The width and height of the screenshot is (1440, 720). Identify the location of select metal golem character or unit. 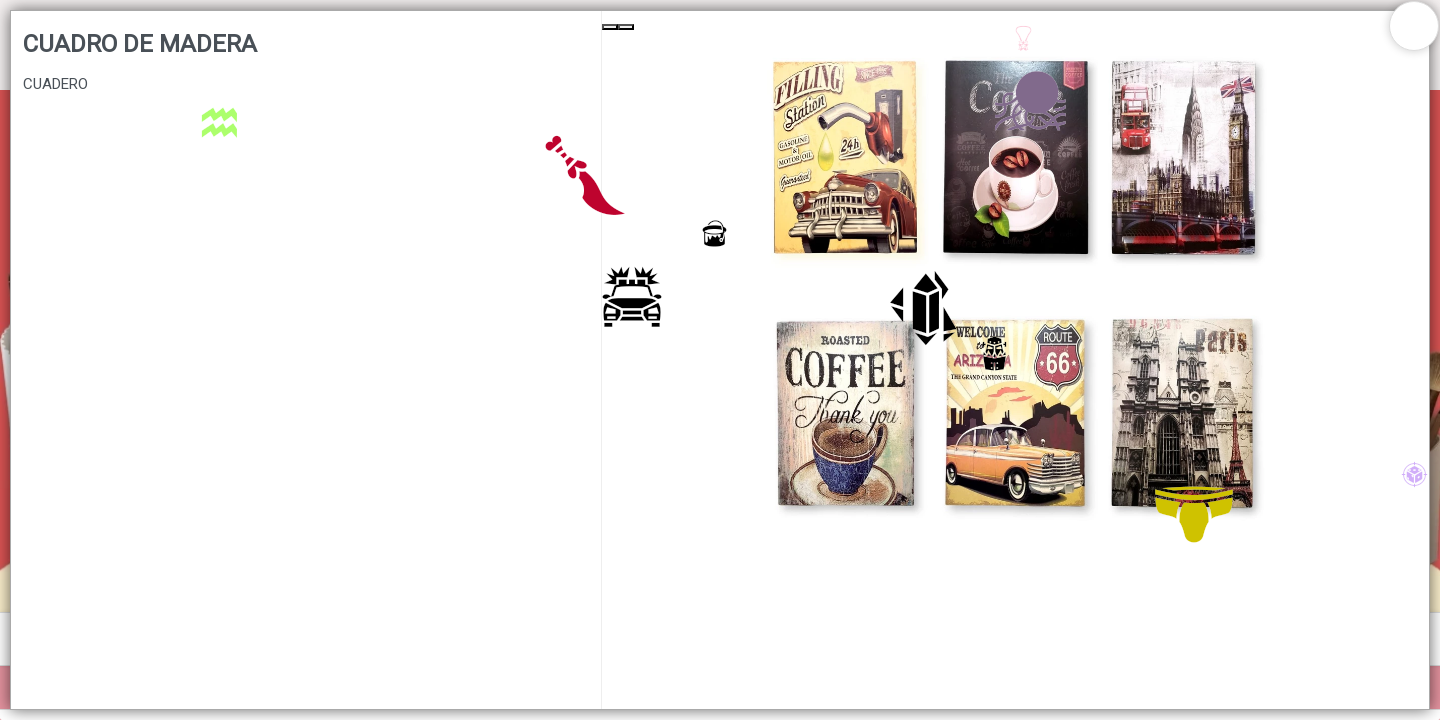
(994, 353).